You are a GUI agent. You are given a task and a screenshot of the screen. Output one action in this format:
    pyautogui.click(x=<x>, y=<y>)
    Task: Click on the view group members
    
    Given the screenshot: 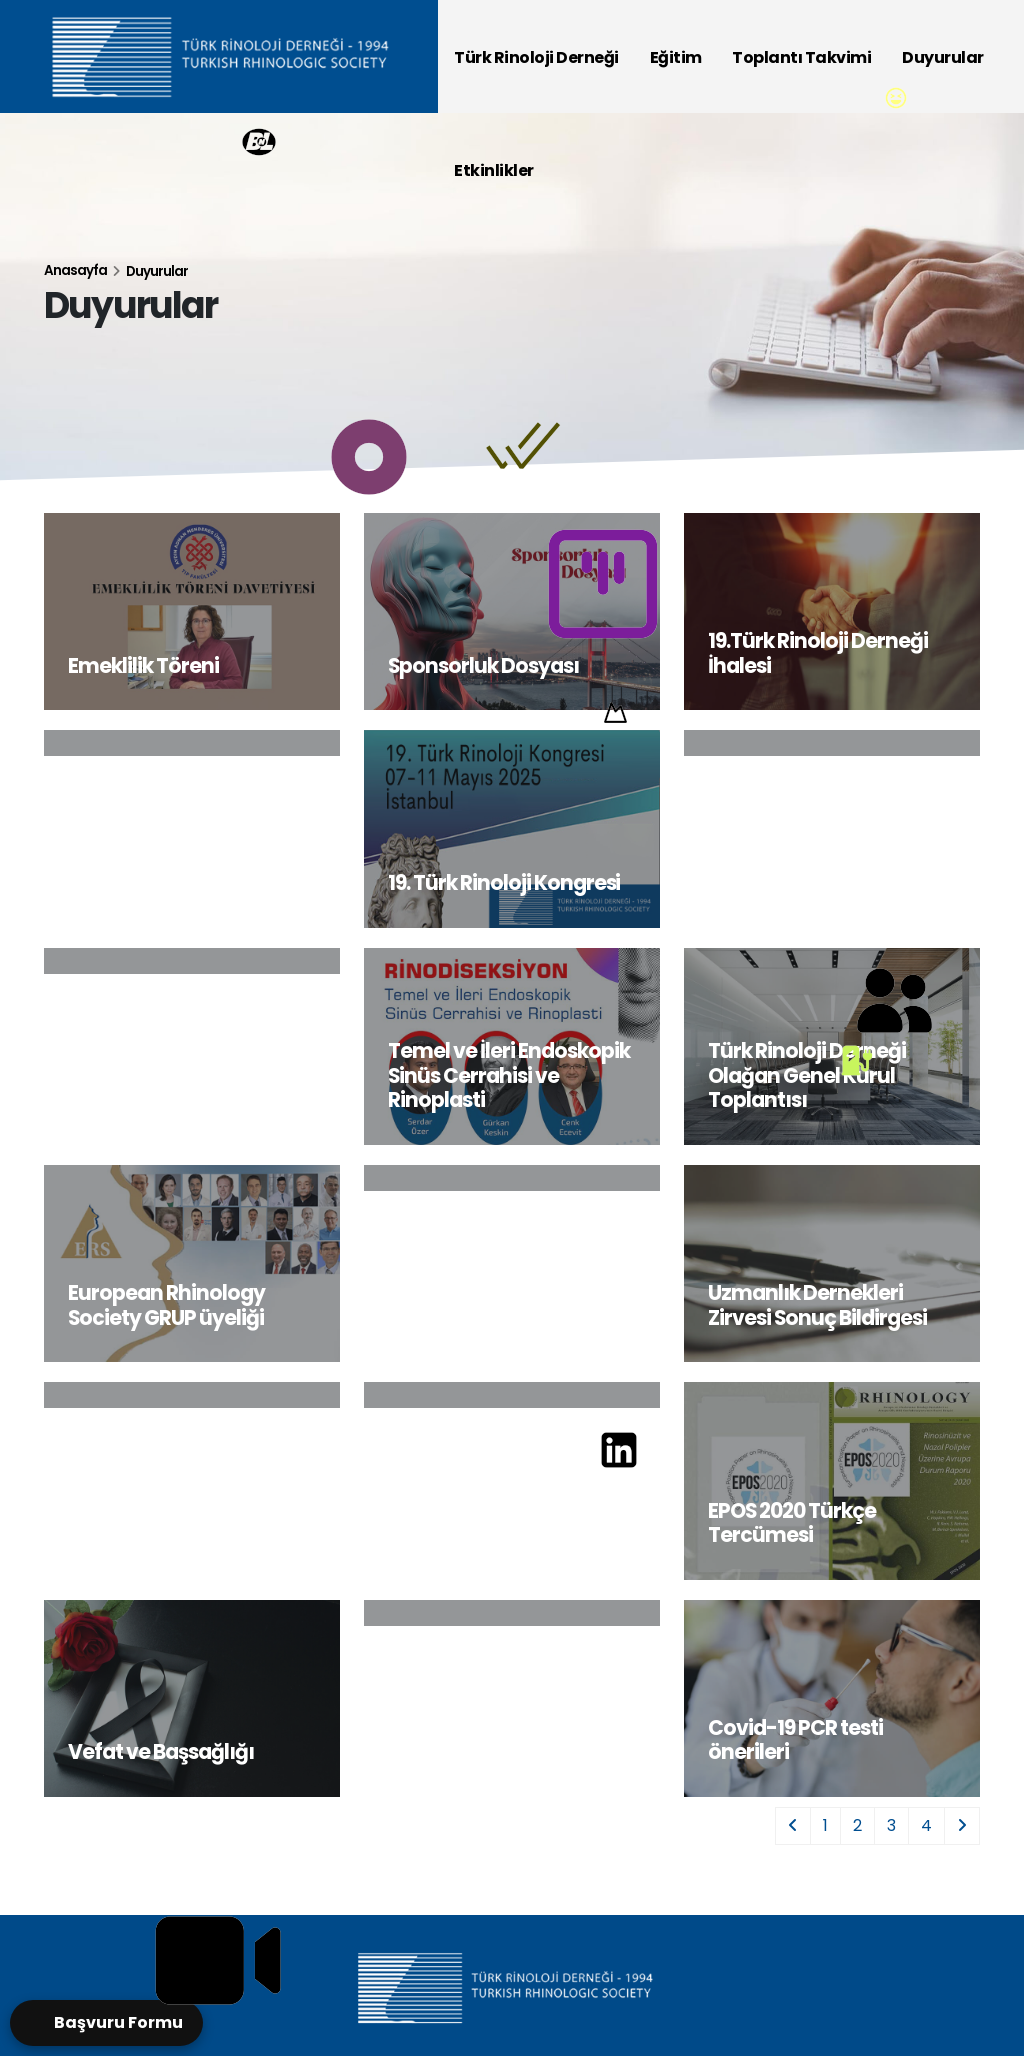 What is the action you would take?
    pyautogui.click(x=894, y=999)
    